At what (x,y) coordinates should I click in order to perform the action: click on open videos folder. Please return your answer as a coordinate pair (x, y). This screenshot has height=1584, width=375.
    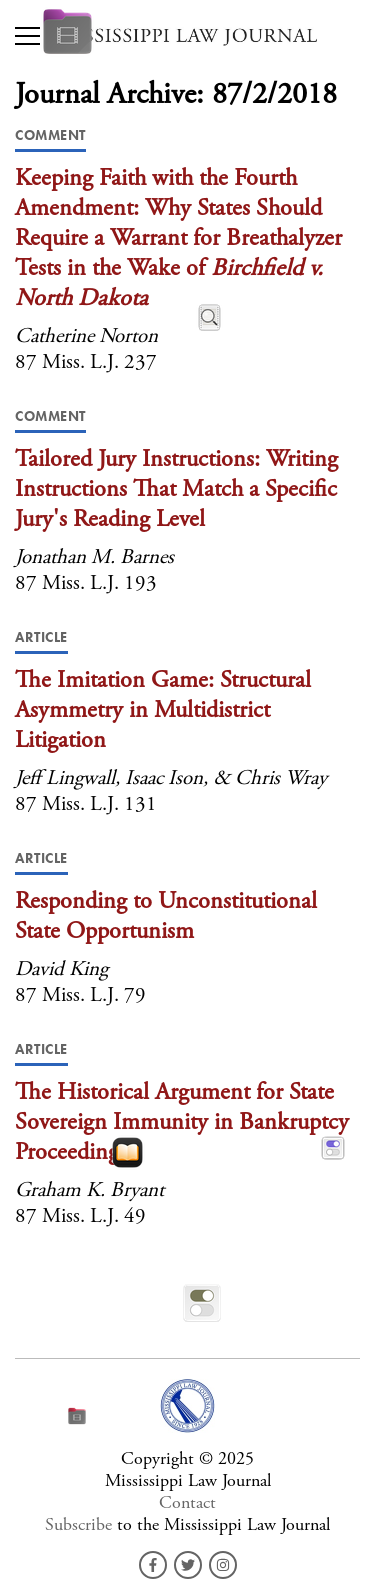
    Looking at the image, I should click on (77, 1416).